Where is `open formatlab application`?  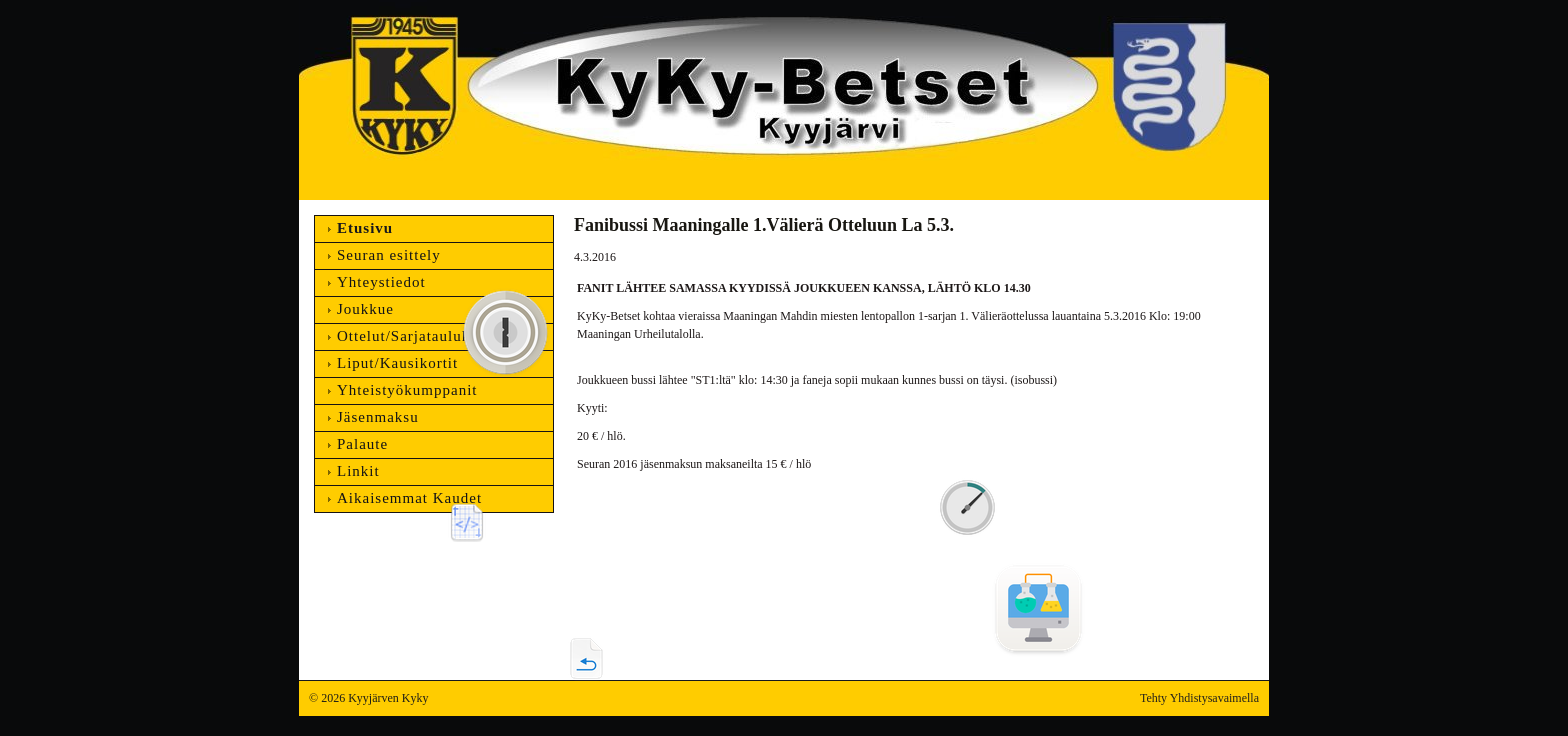
open formatlab application is located at coordinates (1038, 608).